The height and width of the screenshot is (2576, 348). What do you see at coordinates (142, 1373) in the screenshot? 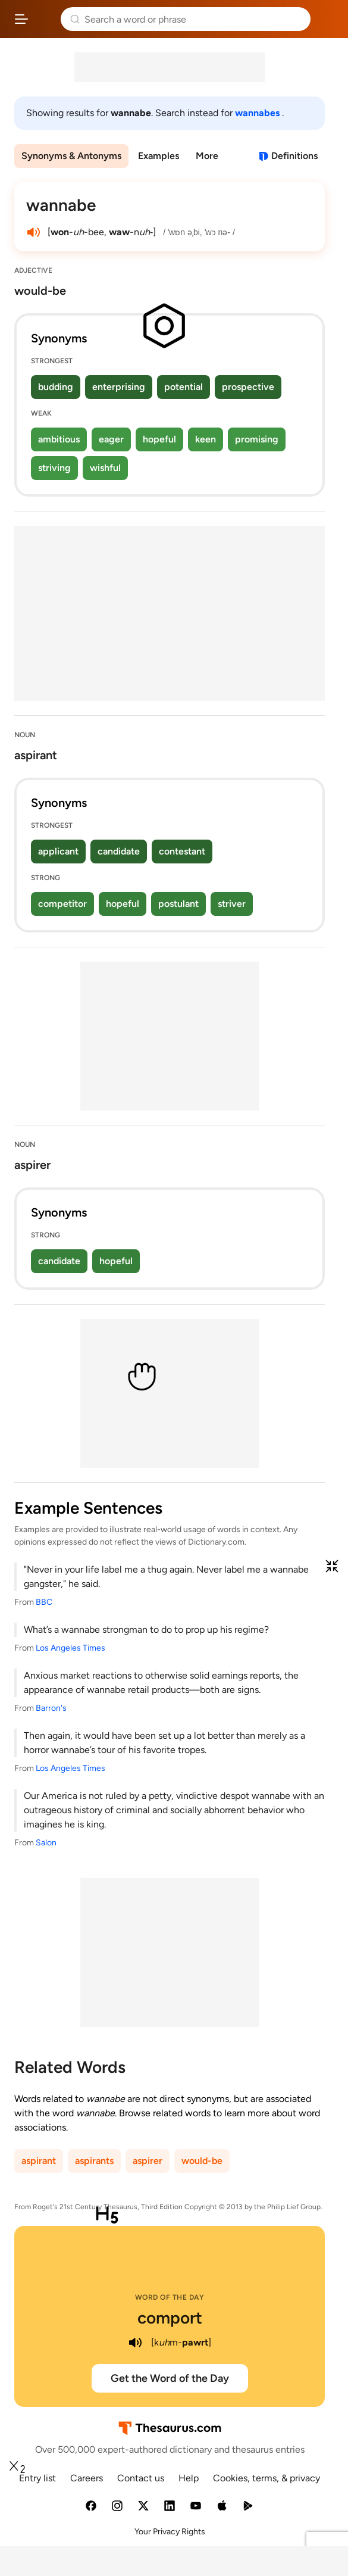
I see `drag to reorder or move an item` at bounding box center [142, 1373].